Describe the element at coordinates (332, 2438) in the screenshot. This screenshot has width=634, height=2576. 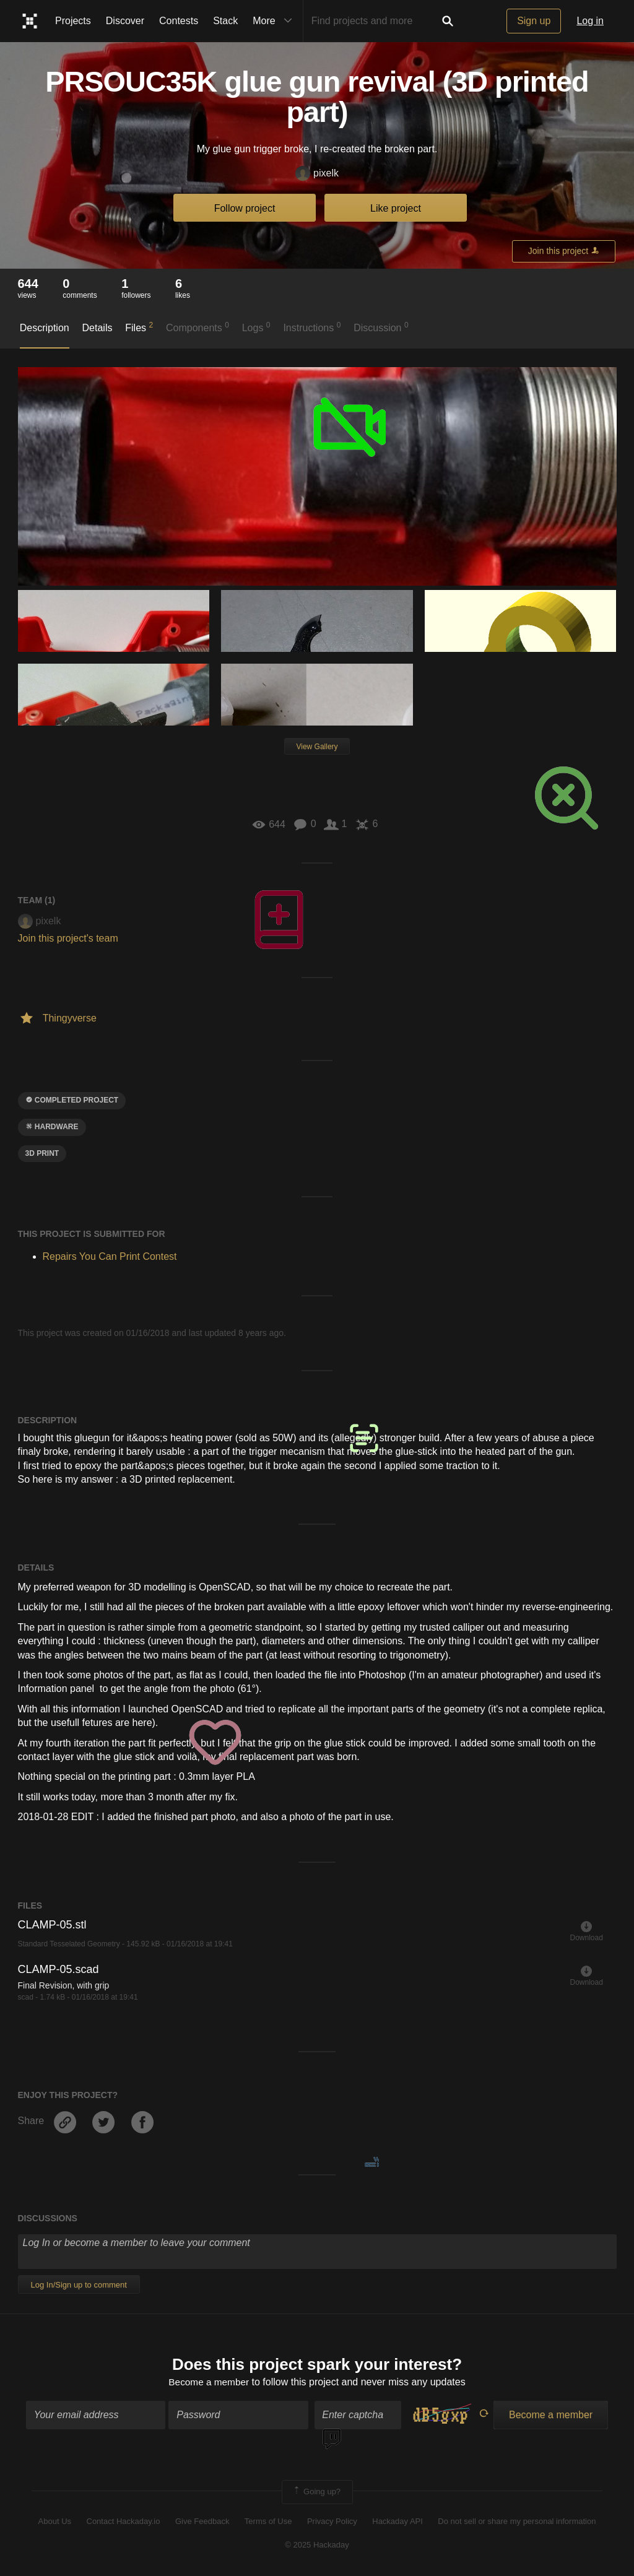
I see `open Twitch app` at that location.